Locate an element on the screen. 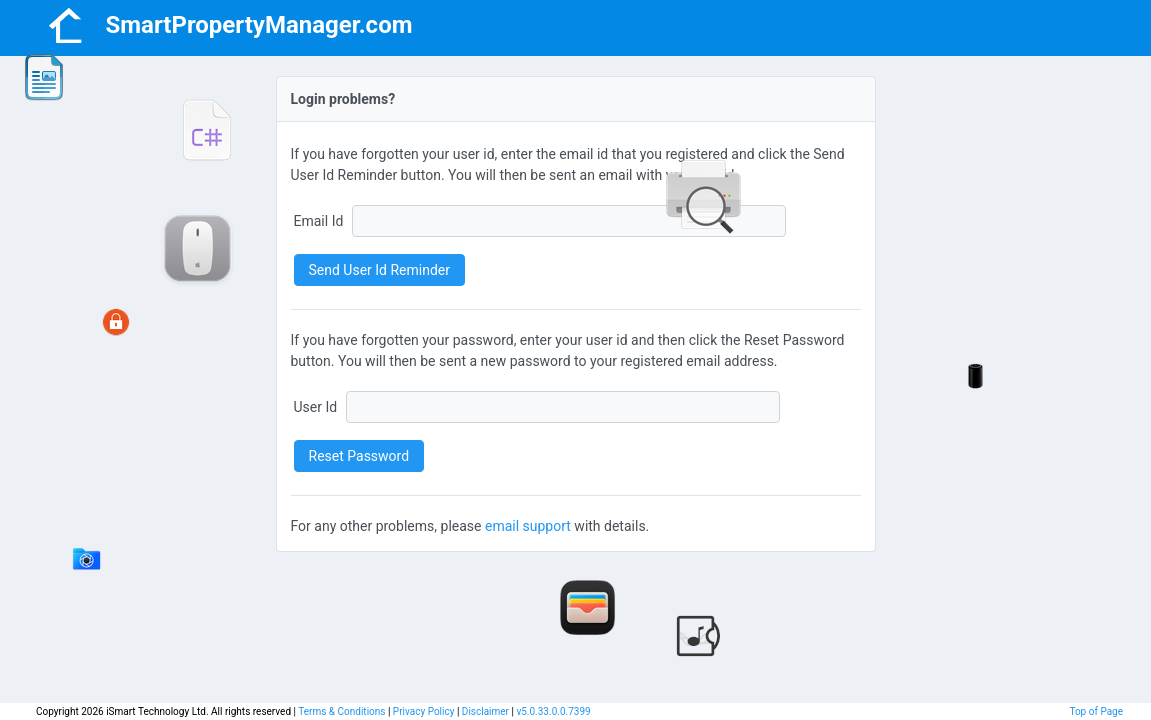 This screenshot has width=1151, height=720. open mouse settings and preferences is located at coordinates (197, 249).